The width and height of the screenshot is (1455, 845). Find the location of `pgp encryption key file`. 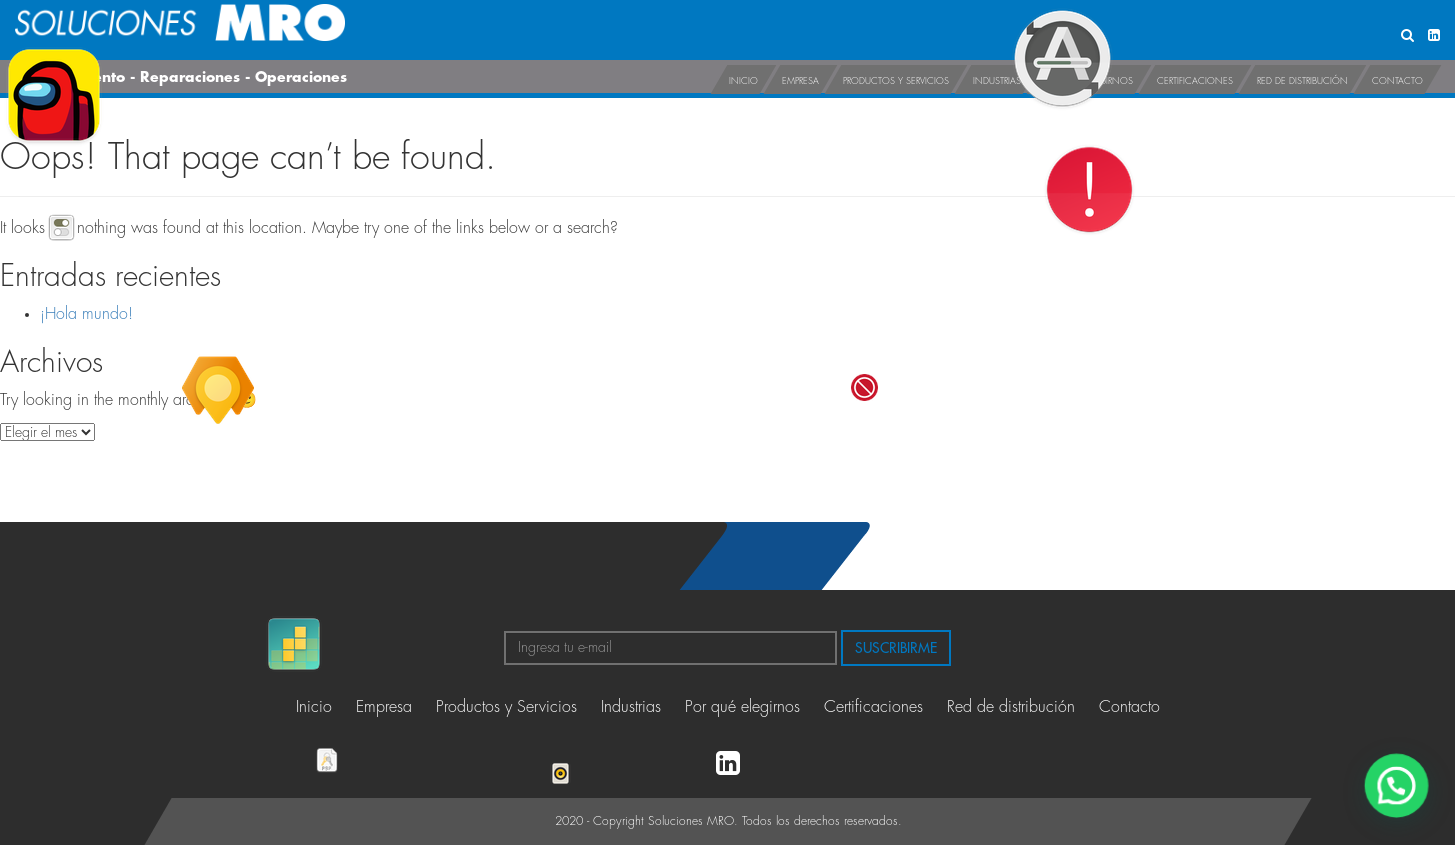

pgp encryption key file is located at coordinates (327, 760).